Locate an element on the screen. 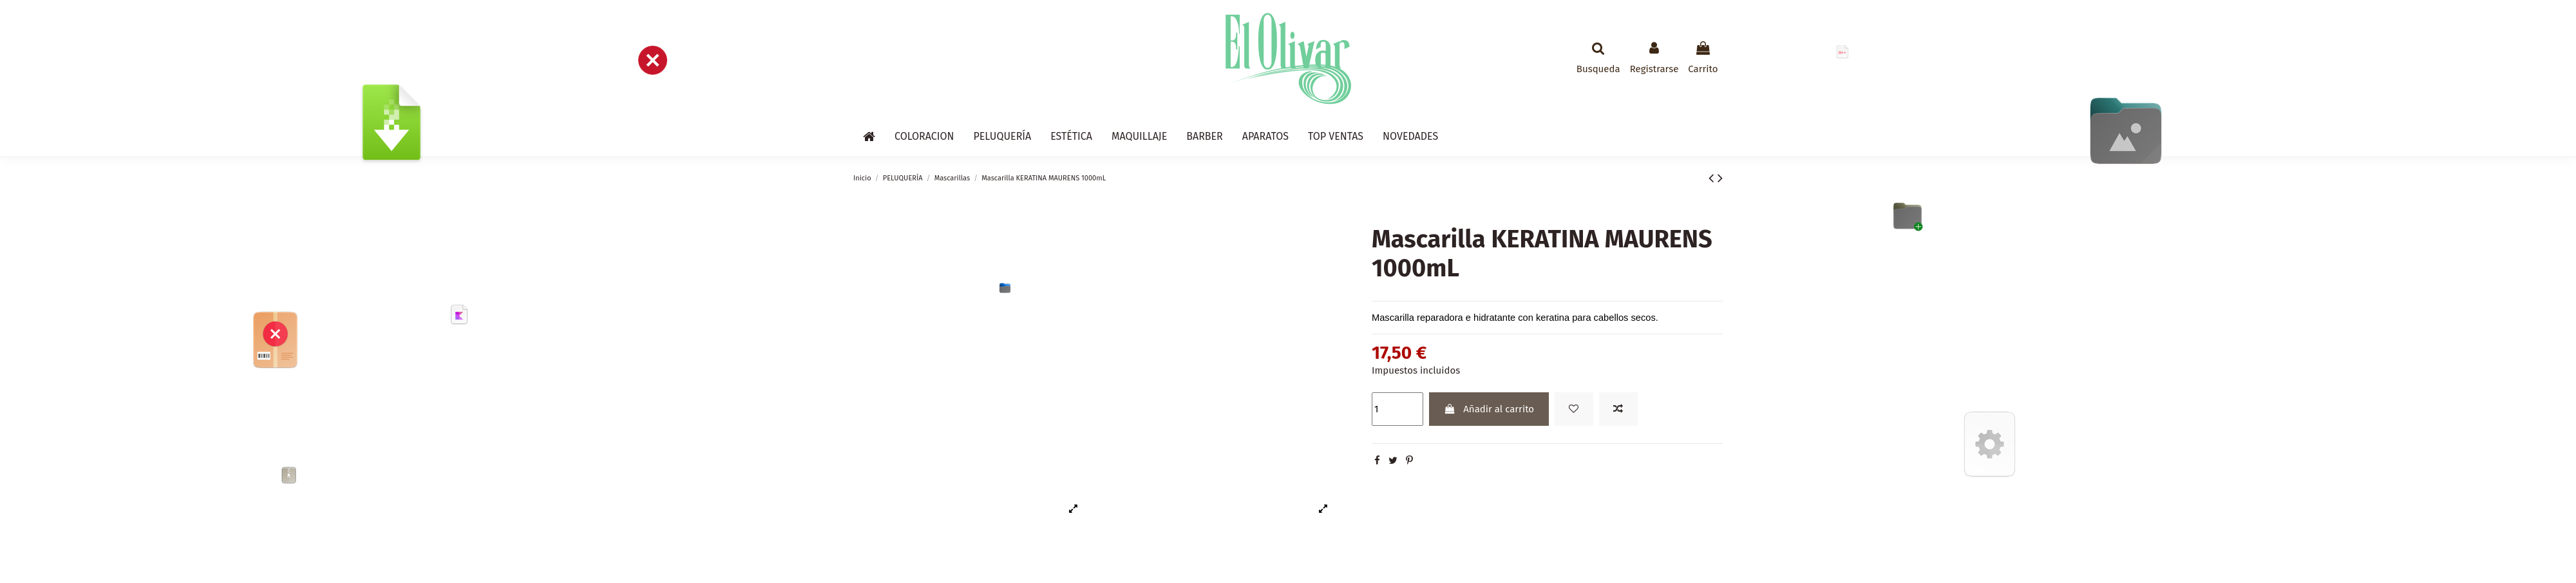 This screenshot has height=583, width=2576. open file roller archive manager is located at coordinates (289, 475).